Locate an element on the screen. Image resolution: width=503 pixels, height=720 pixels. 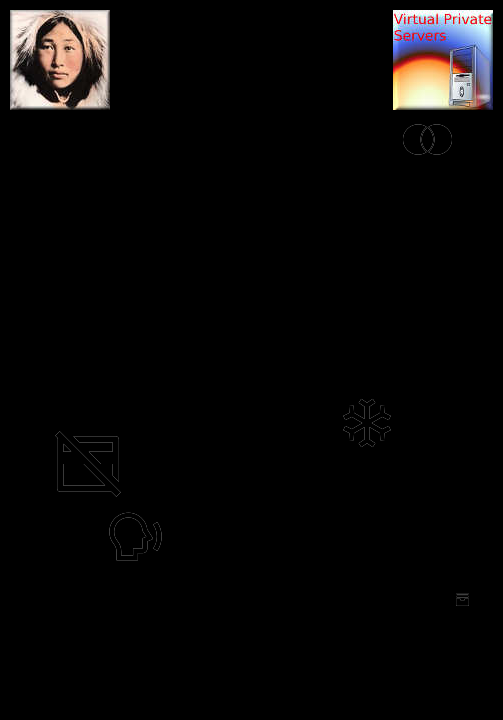
access archived files or documents is located at coordinates (462, 599).